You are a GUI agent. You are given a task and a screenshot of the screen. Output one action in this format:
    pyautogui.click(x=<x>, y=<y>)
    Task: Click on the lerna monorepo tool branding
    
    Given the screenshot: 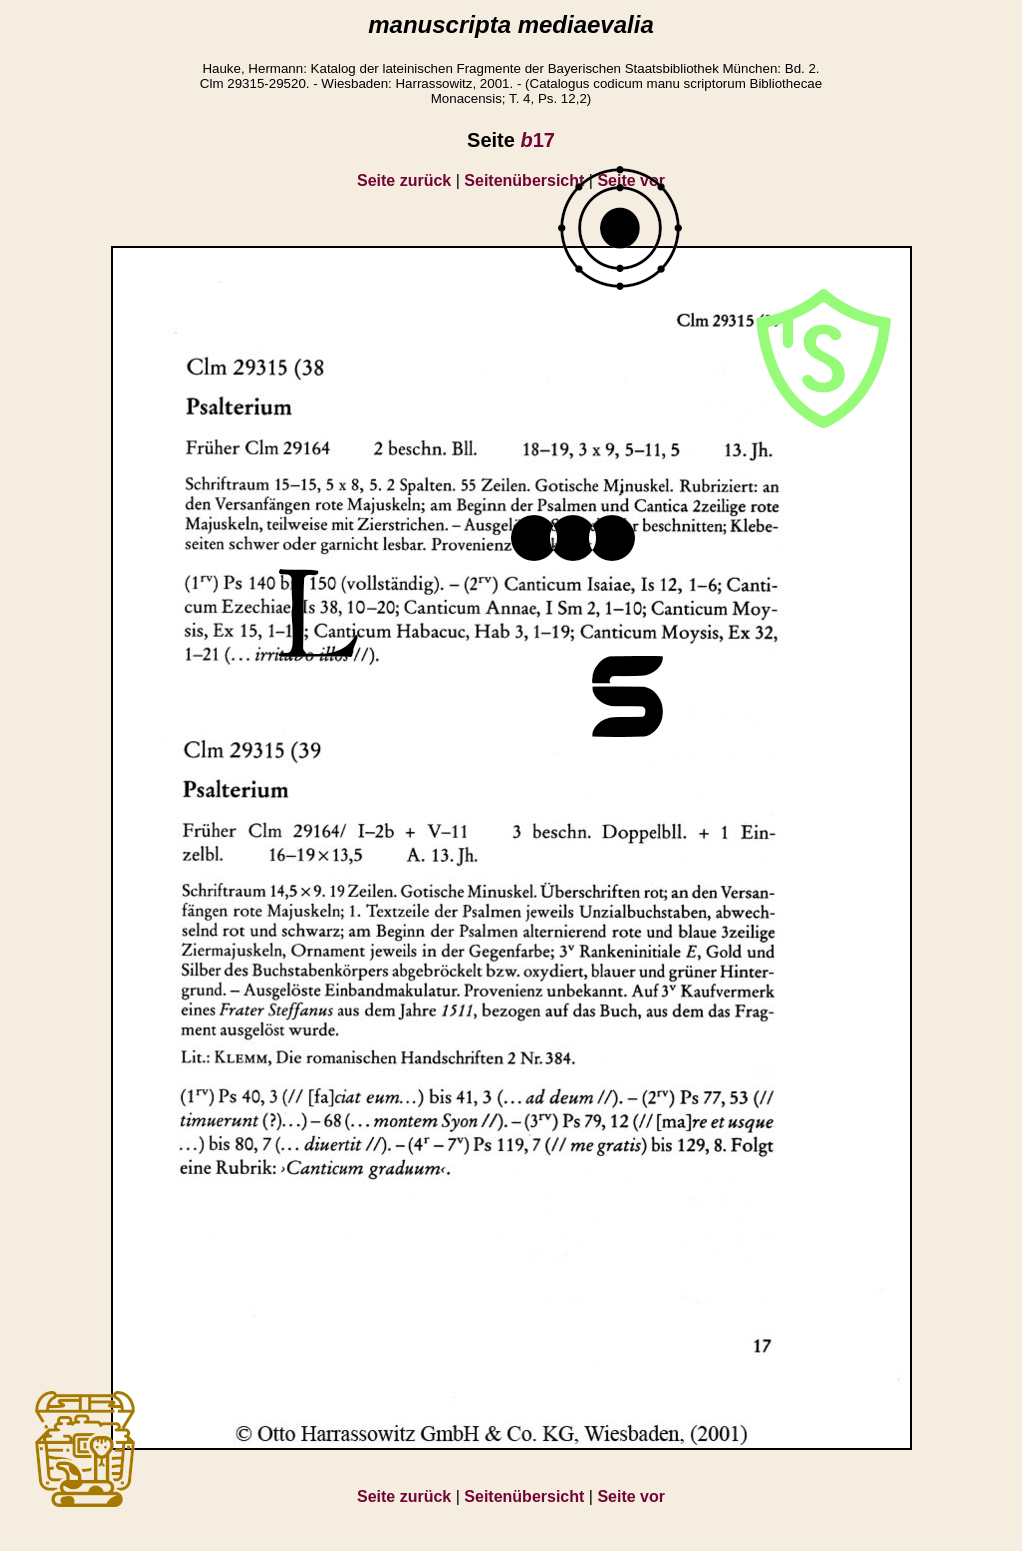 What is the action you would take?
    pyautogui.click(x=318, y=613)
    